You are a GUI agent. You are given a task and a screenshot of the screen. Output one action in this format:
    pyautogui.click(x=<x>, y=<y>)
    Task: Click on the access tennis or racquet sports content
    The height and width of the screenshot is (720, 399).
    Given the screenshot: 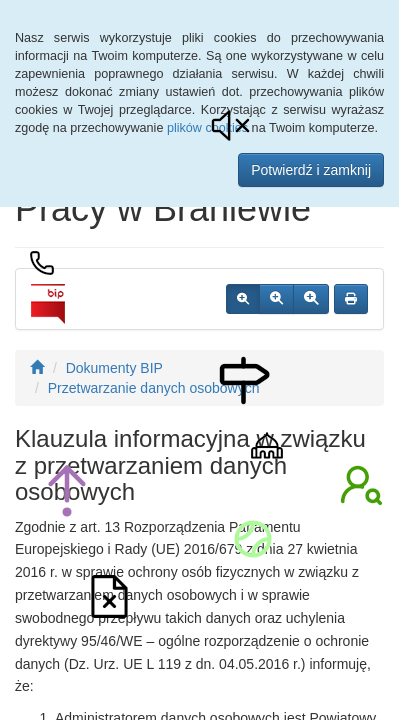 What is the action you would take?
    pyautogui.click(x=253, y=539)
    